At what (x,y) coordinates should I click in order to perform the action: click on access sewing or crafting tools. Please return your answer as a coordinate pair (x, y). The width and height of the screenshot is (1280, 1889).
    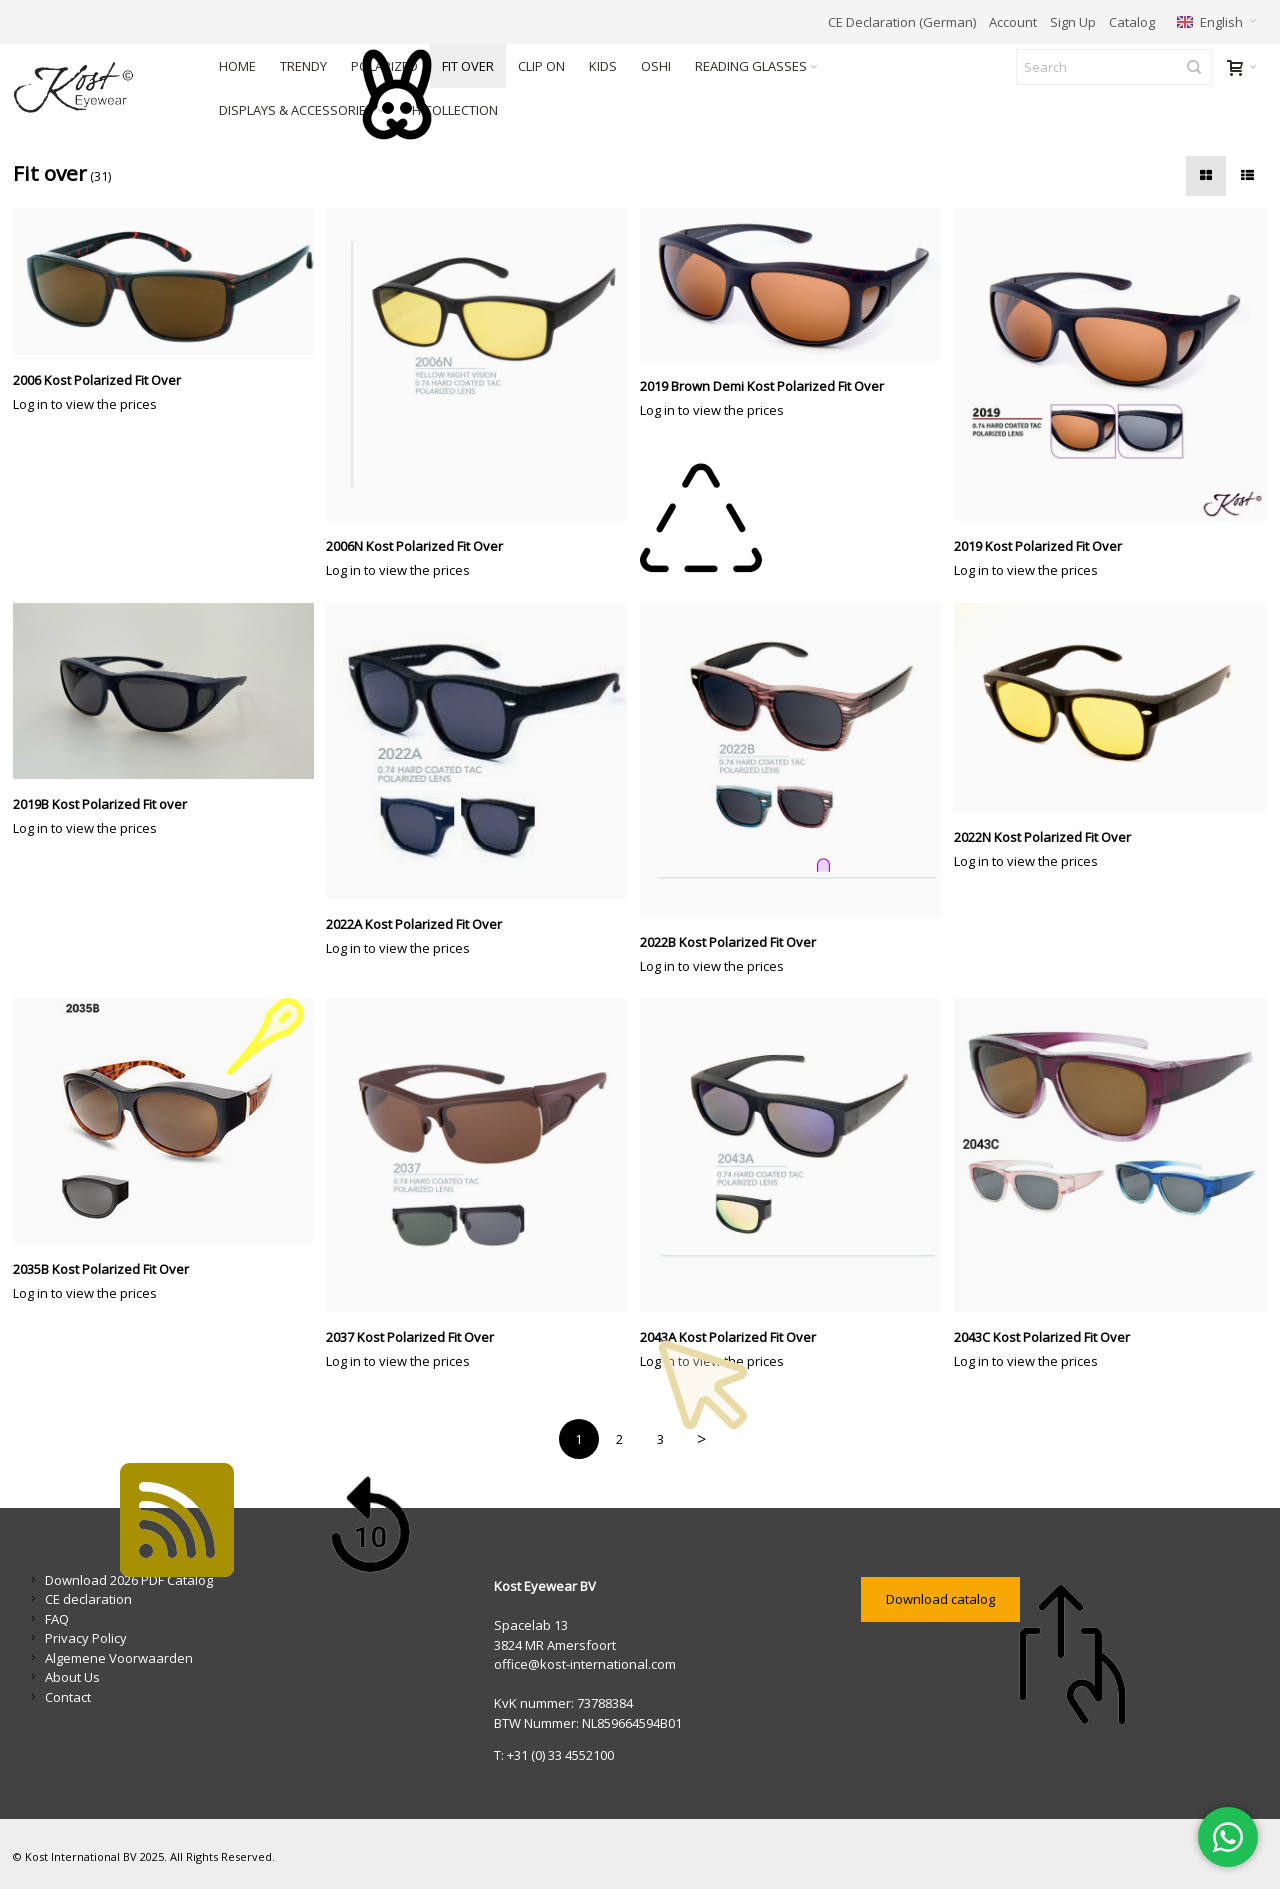
    Looking at the image, I should click on (265, 1036).